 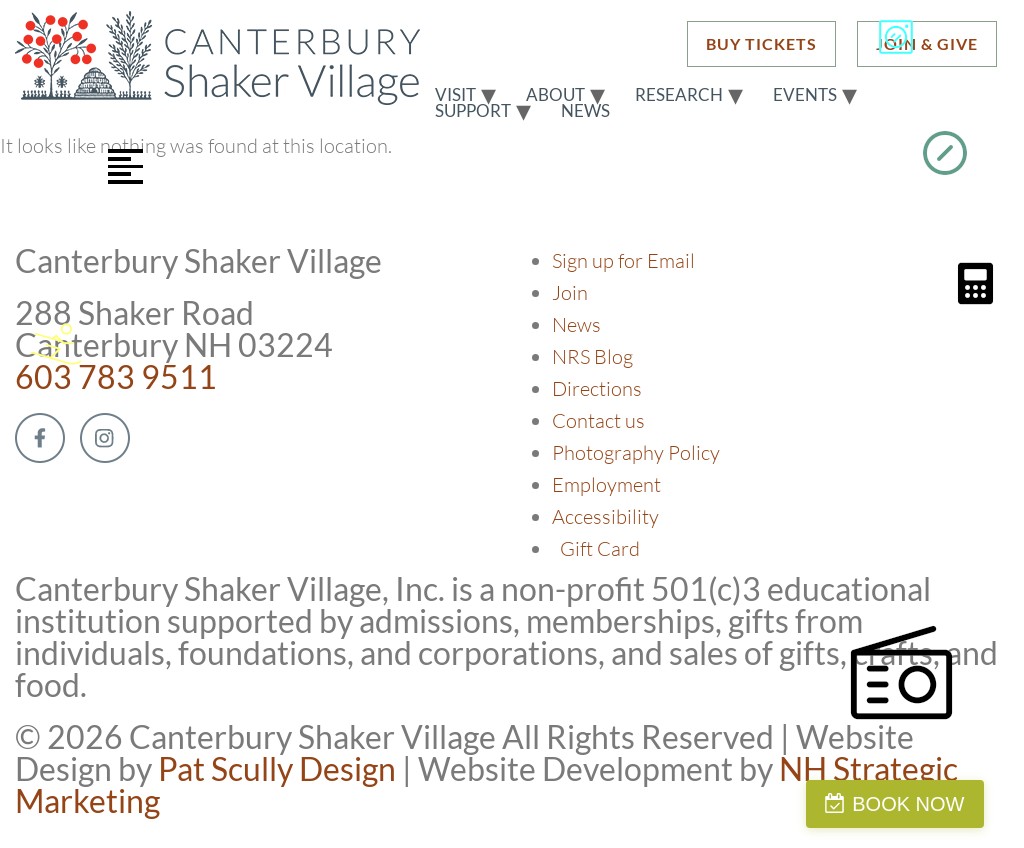 What do you see at coordinates (945, 153) in the screenshot?
I see `indicates a blocked or prohibited action` at bounding box center [945, 153].